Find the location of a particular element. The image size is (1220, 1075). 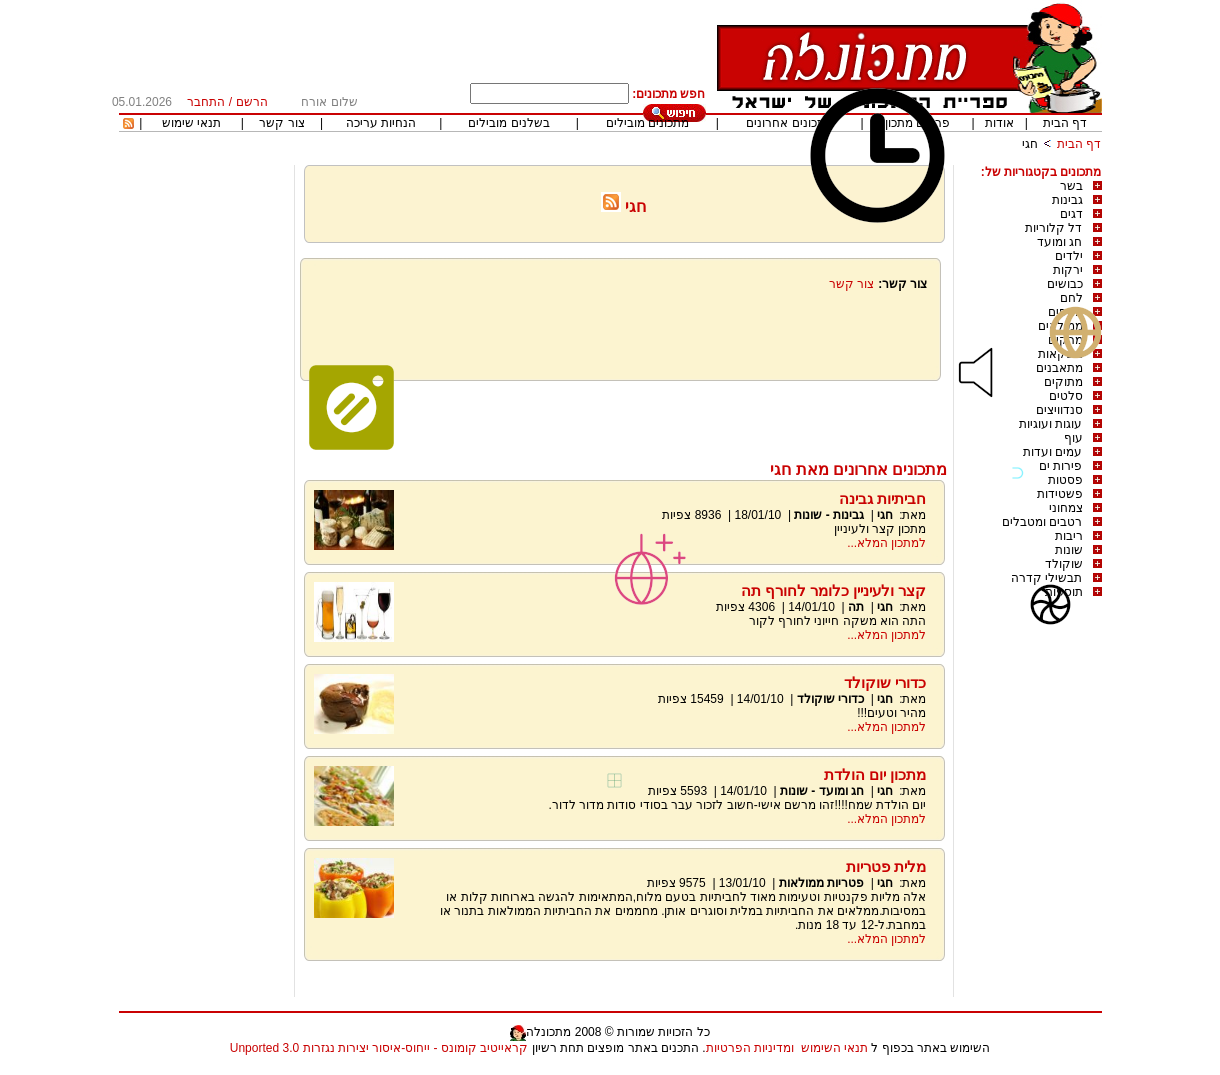

access laundry or washing machine controls is located at coordinates (351, 407).